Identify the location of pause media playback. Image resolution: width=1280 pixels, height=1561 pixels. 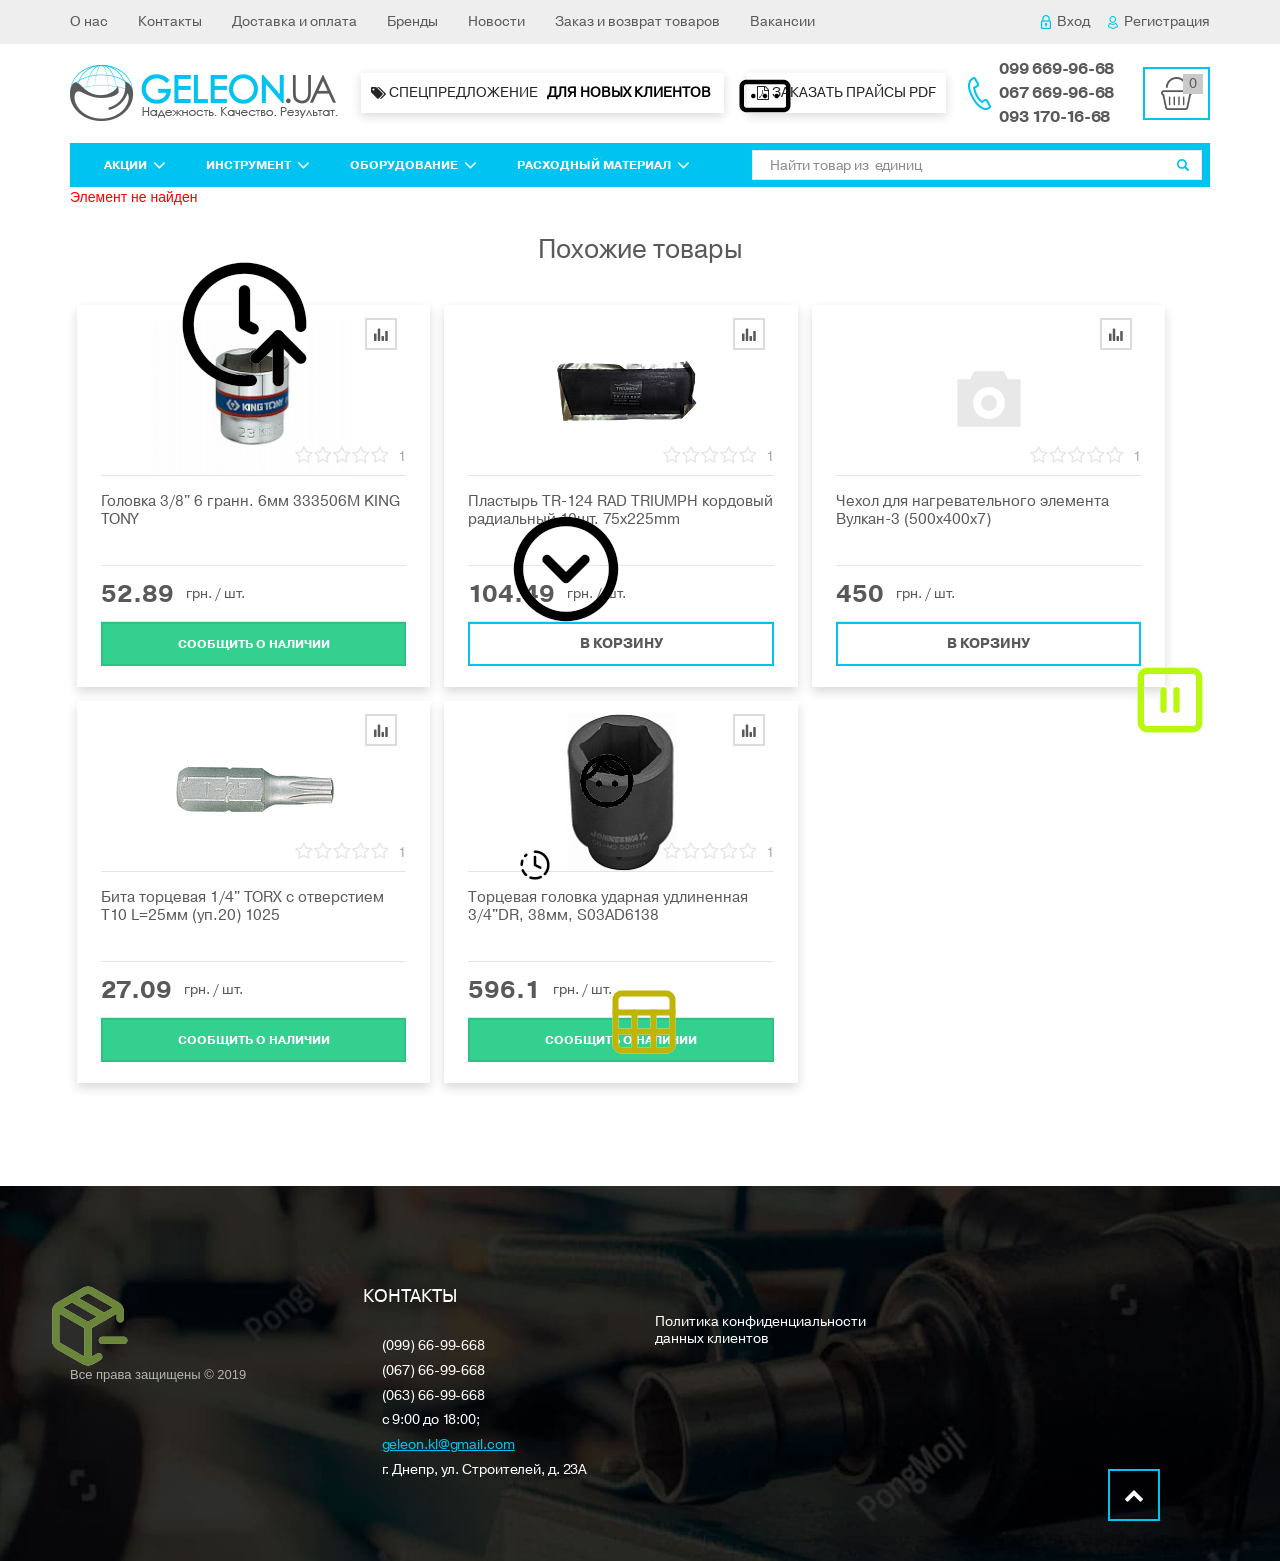
(1170, 700).